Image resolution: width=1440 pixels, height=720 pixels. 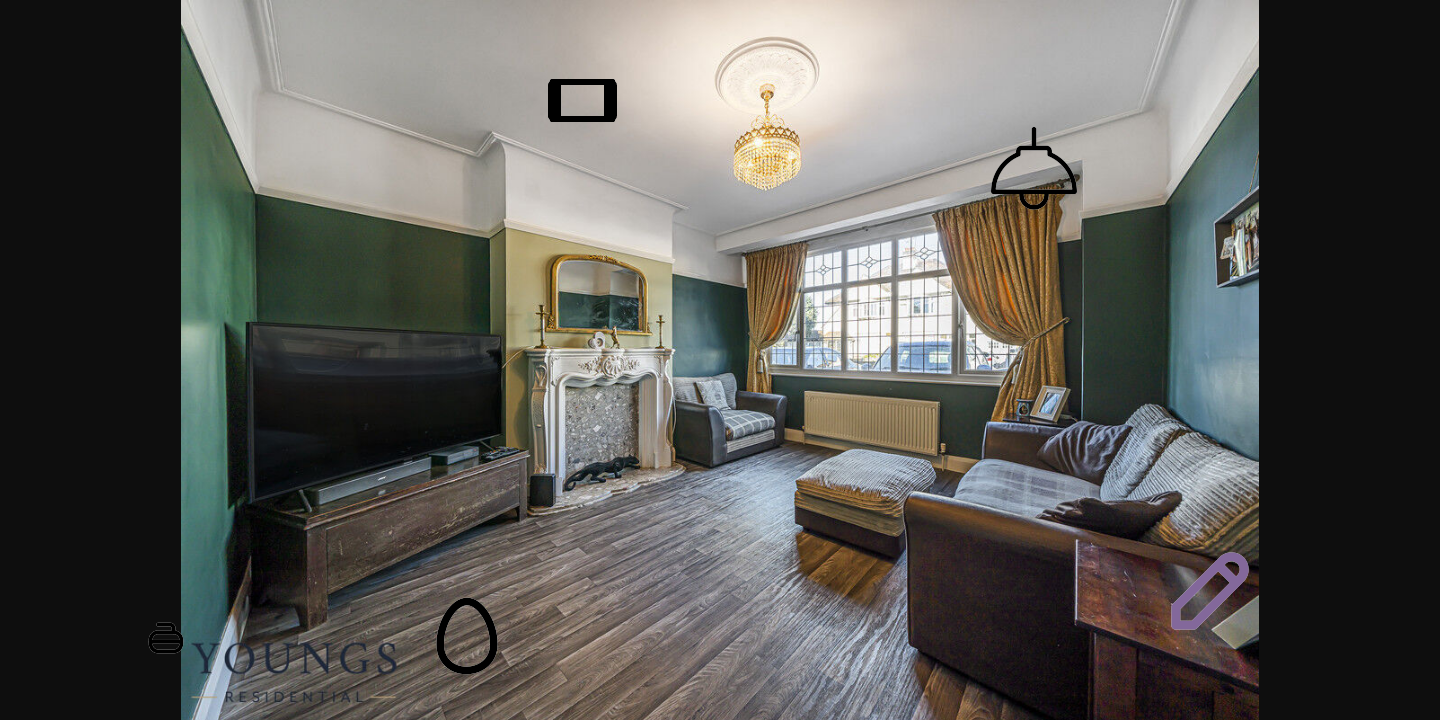 I want to click on toggle pendant light on/off, so click(x=1034, y=173).